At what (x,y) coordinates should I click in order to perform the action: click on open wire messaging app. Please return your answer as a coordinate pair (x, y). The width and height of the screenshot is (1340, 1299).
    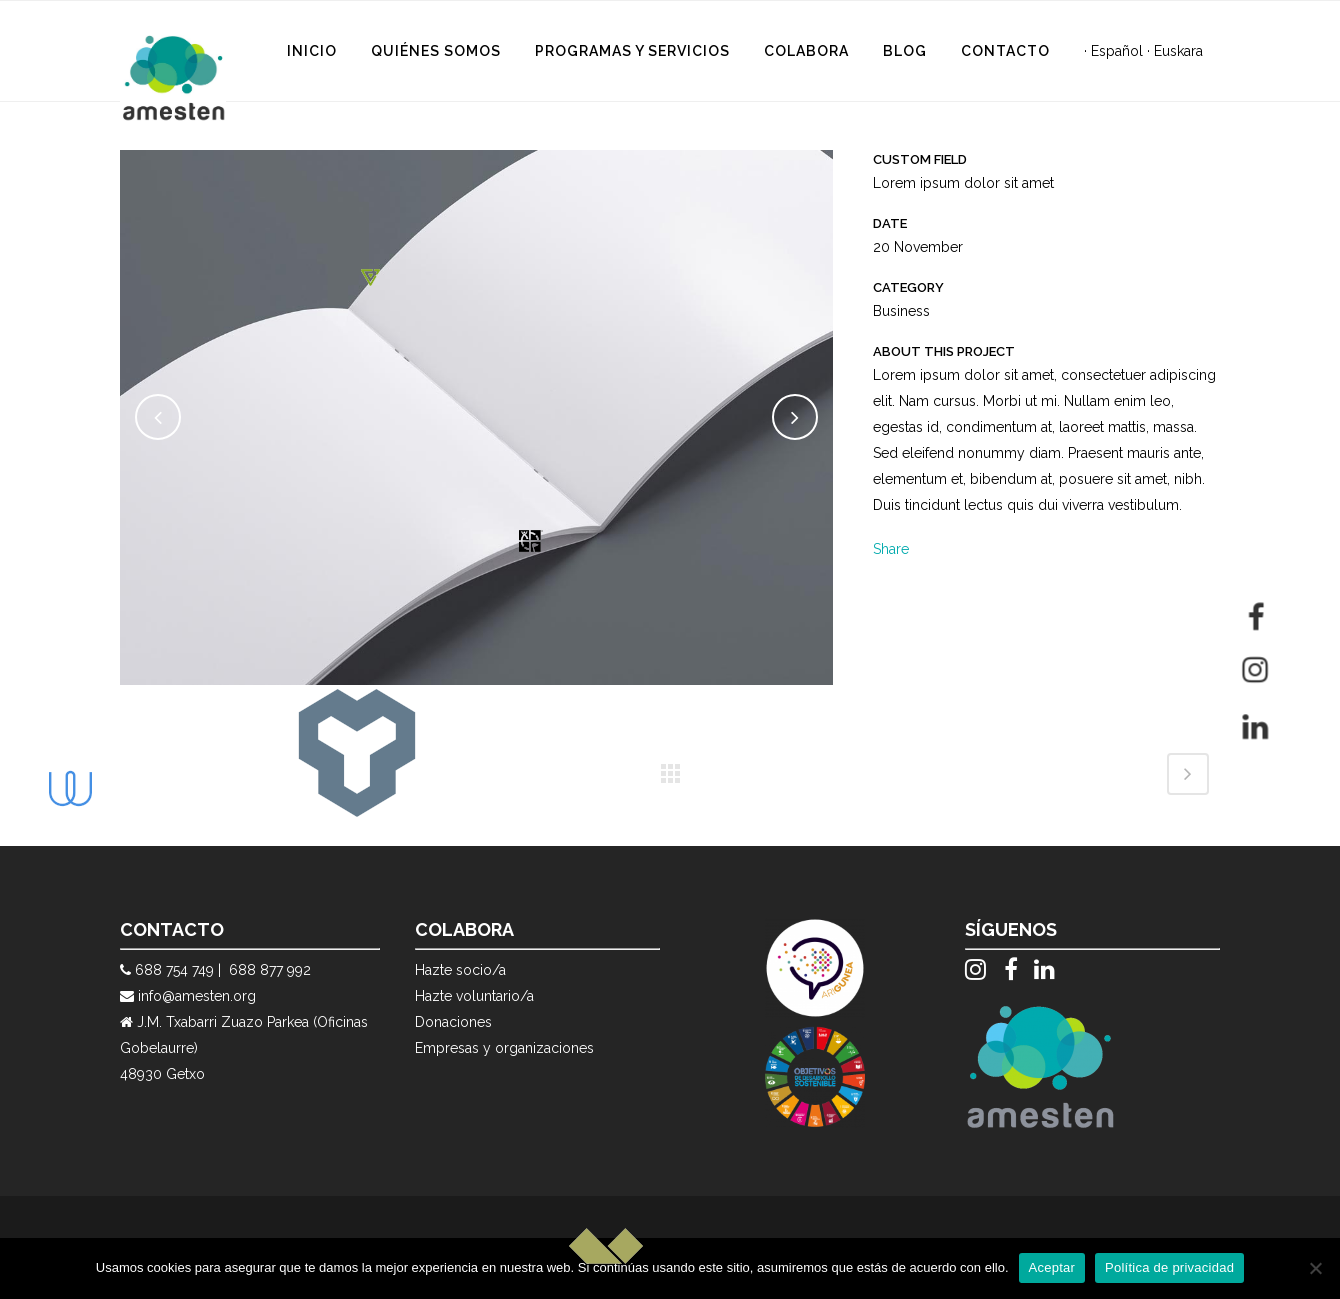
    Looking at the image, I should click on (70, 788).